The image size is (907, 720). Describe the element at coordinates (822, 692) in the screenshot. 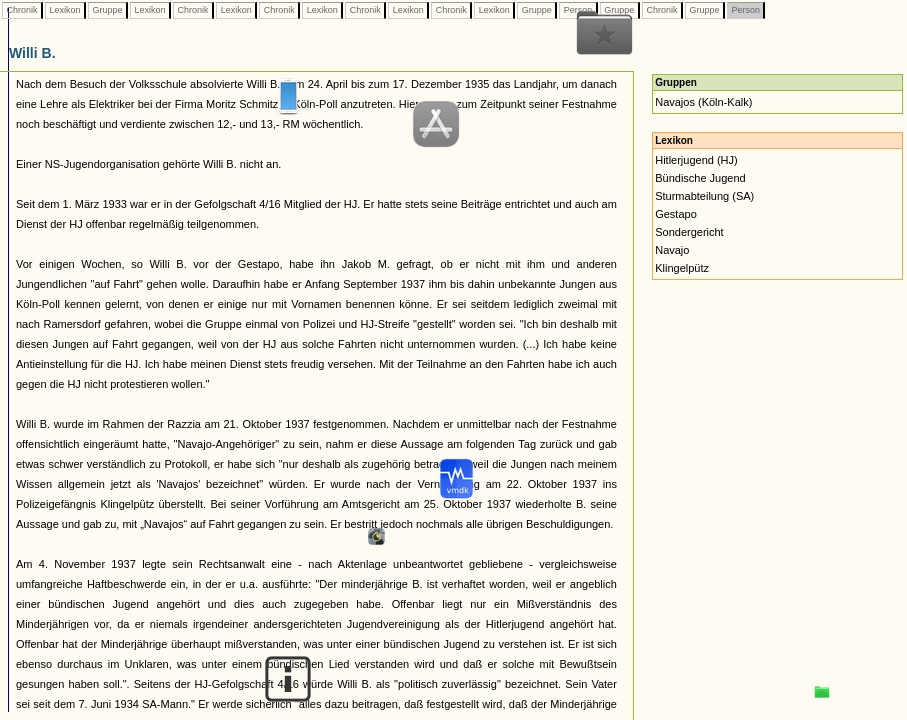

I see `open your code projects folder` at that location.